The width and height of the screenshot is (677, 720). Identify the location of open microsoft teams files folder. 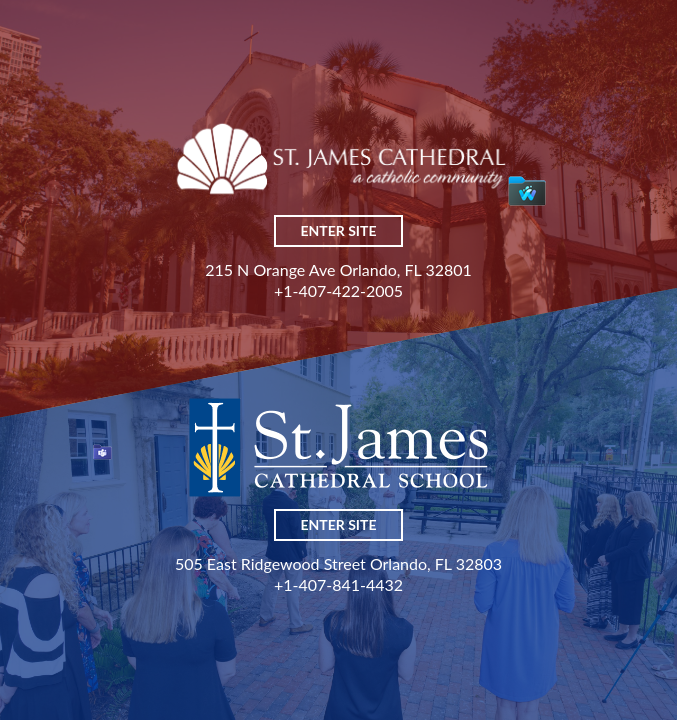
(102, 452).